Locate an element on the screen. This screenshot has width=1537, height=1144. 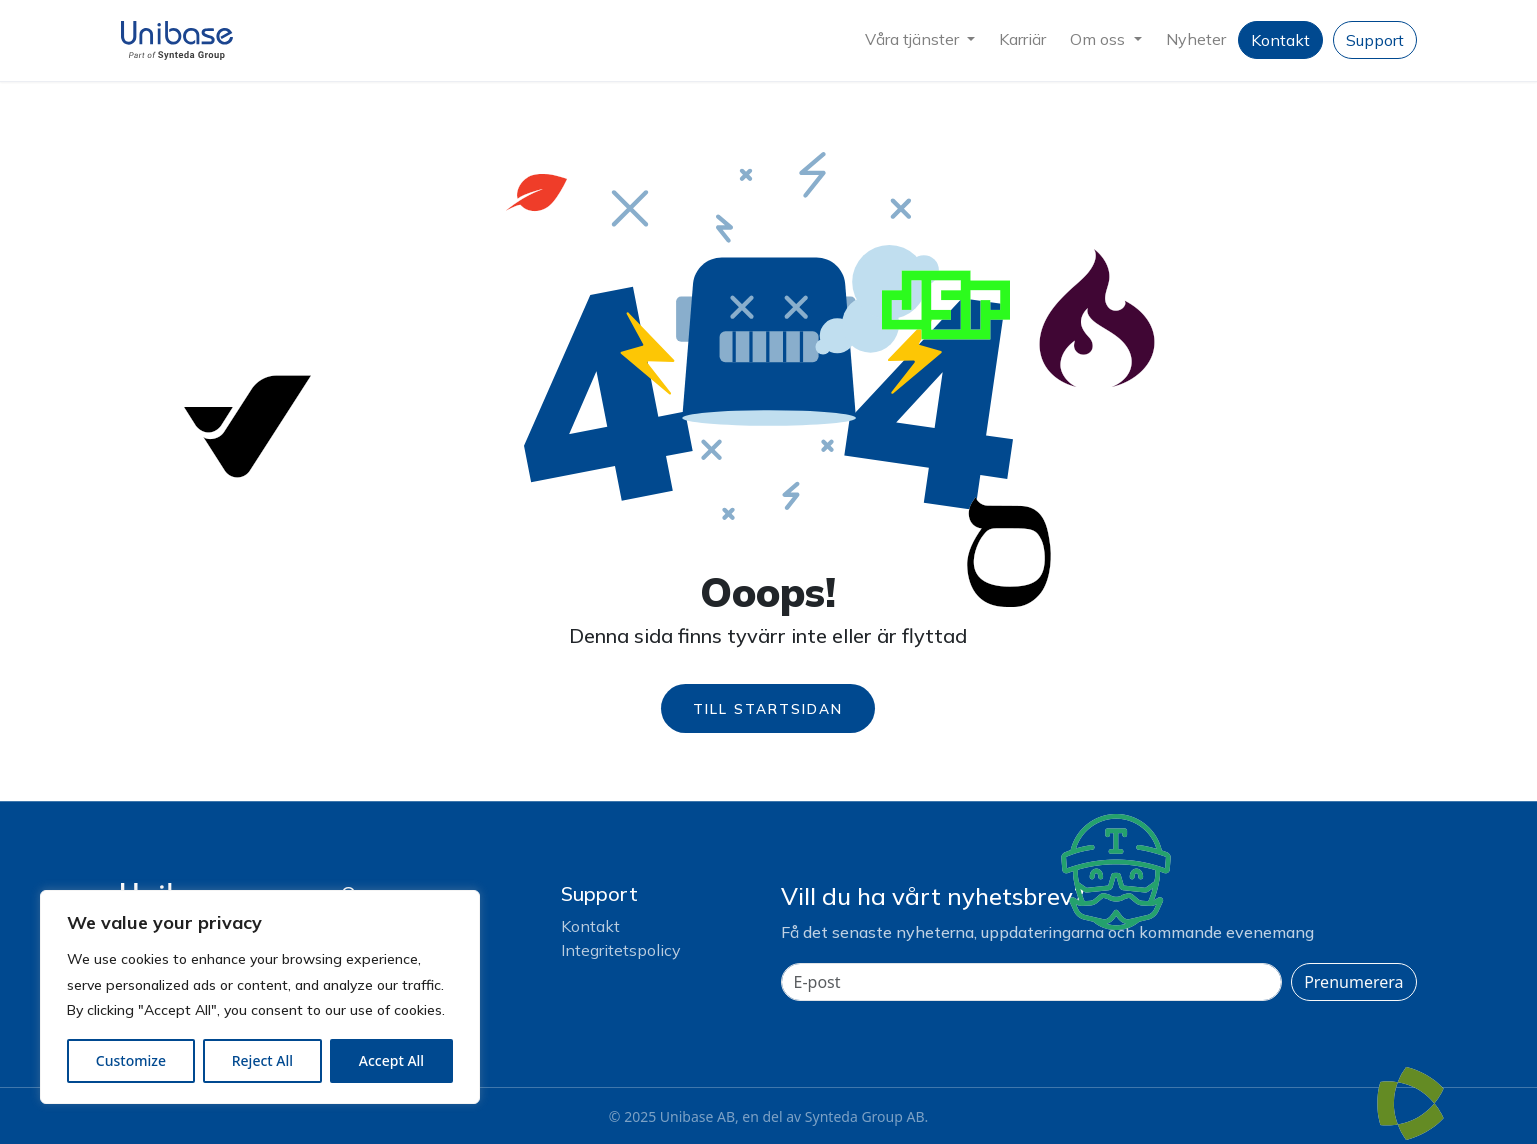
chia network logo is located at coordinates (536, 192).